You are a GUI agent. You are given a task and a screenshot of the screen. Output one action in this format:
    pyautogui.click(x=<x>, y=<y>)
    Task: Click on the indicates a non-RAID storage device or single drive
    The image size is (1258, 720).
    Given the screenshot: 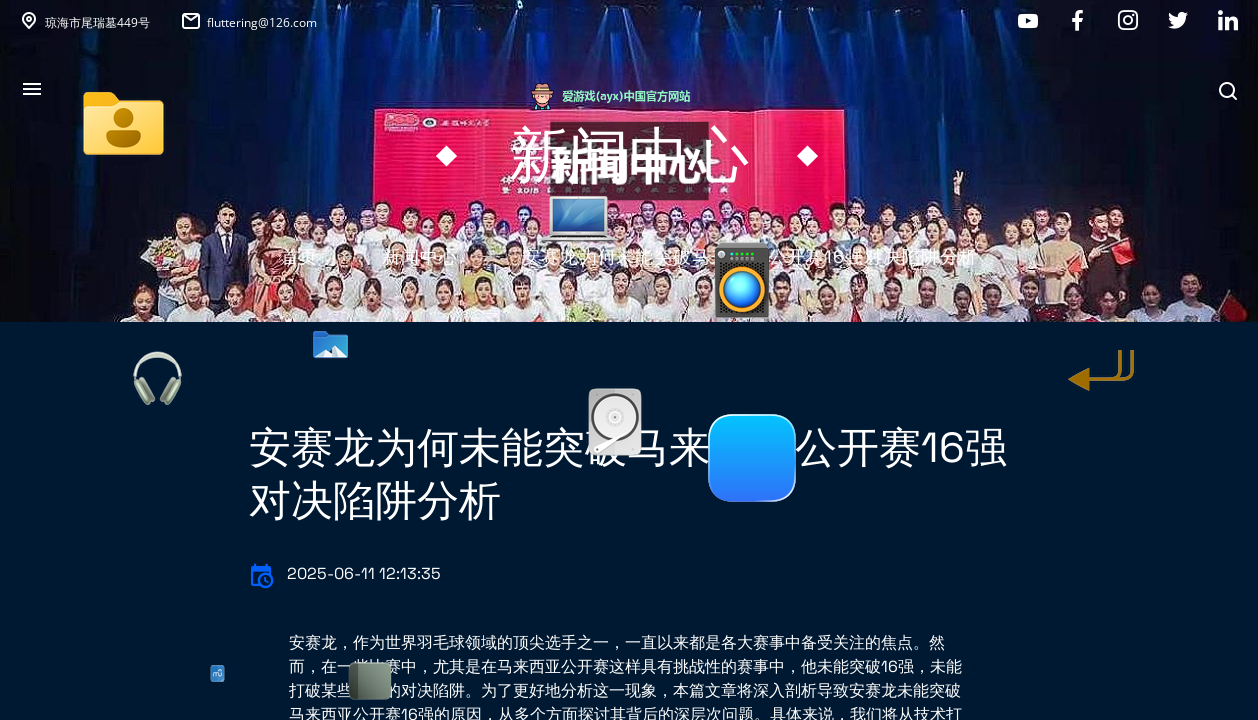 What is the action you would take?
    pyautogui.click(x=742, y=280)
    